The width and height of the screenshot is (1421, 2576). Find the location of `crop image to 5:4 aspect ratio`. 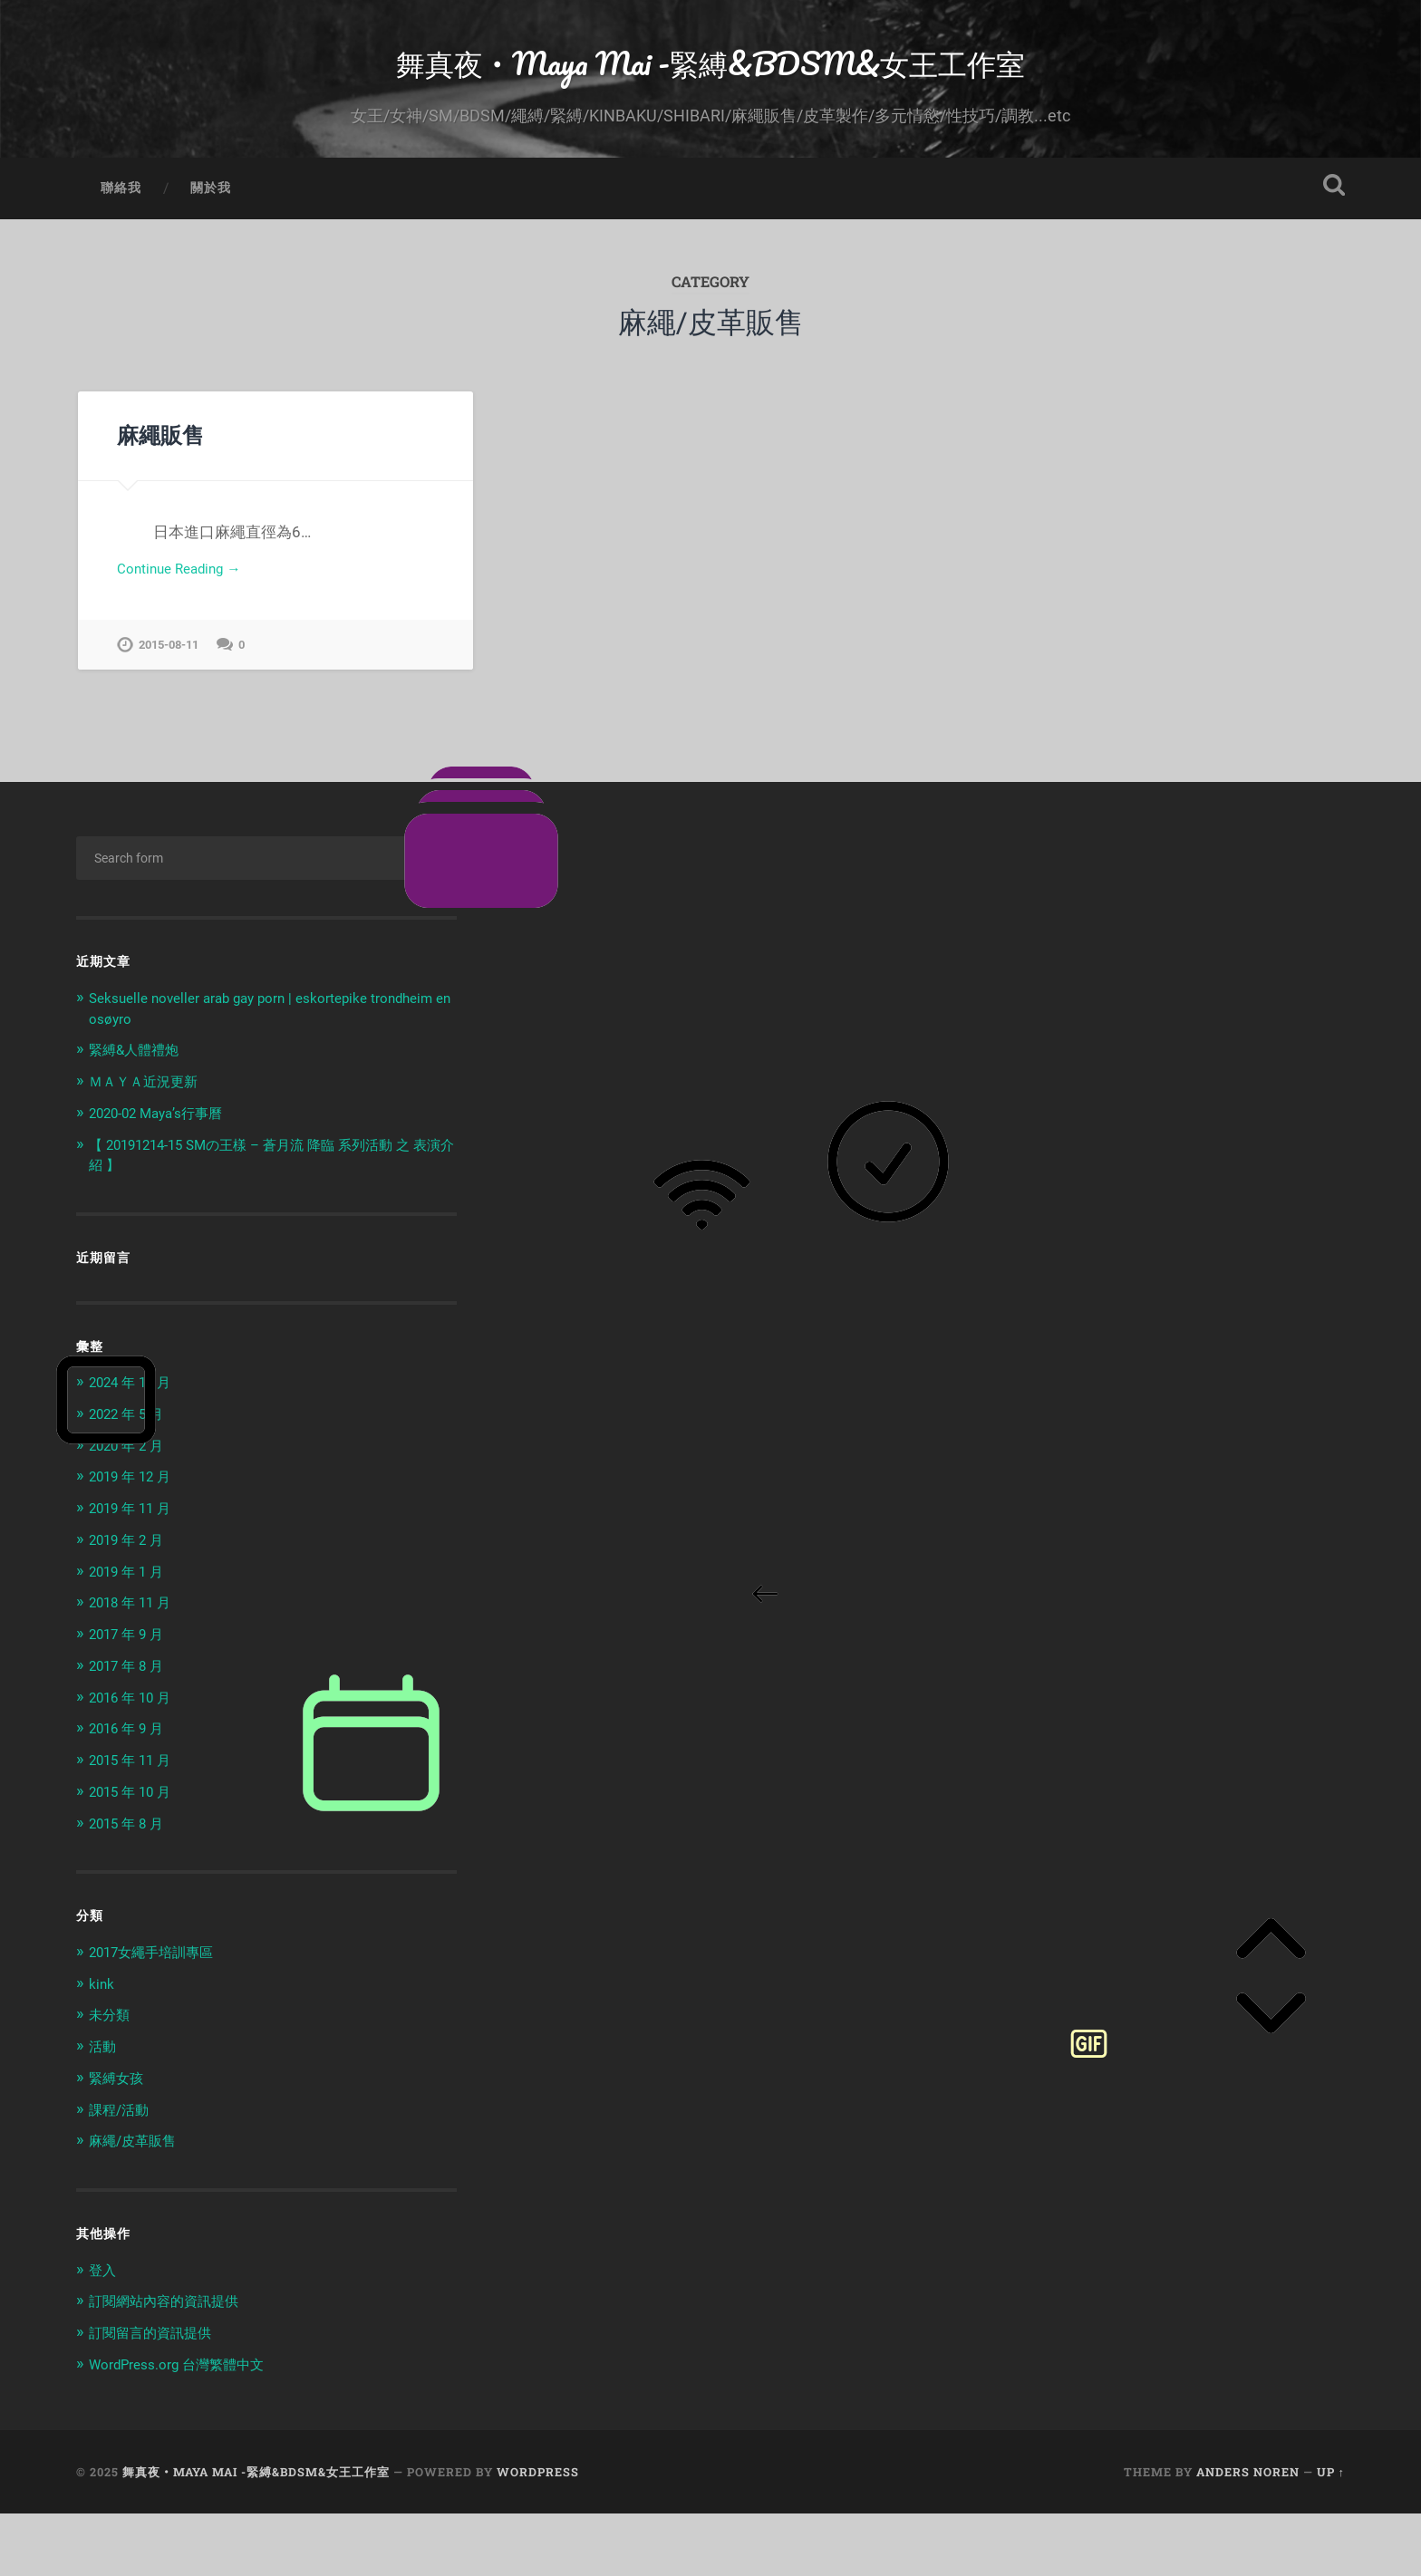

crop image to 5:4 aspect ratio is located at coordinates (106, 1400).